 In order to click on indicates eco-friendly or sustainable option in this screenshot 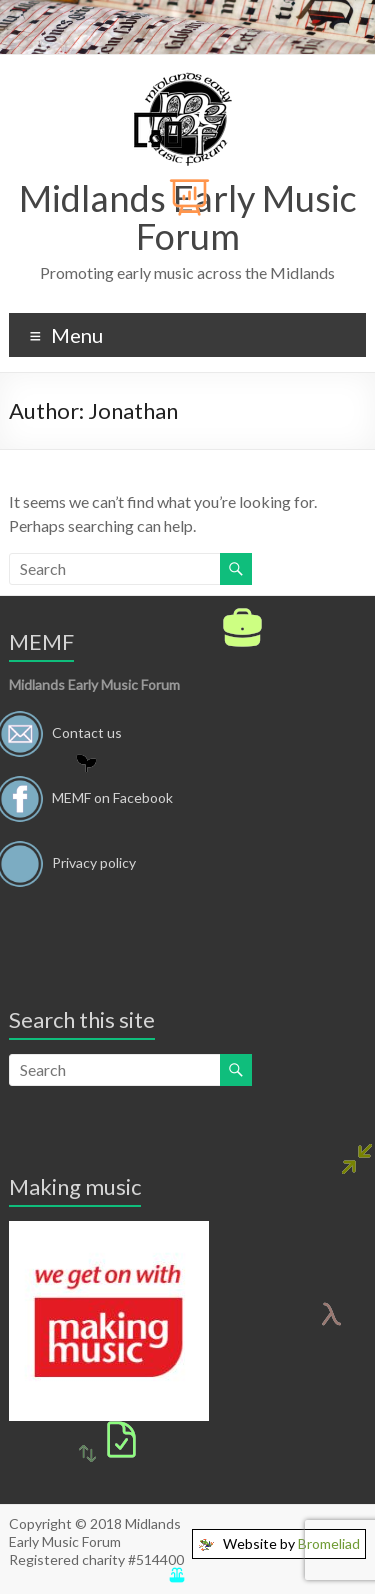, I will do `click(86, 763)`.